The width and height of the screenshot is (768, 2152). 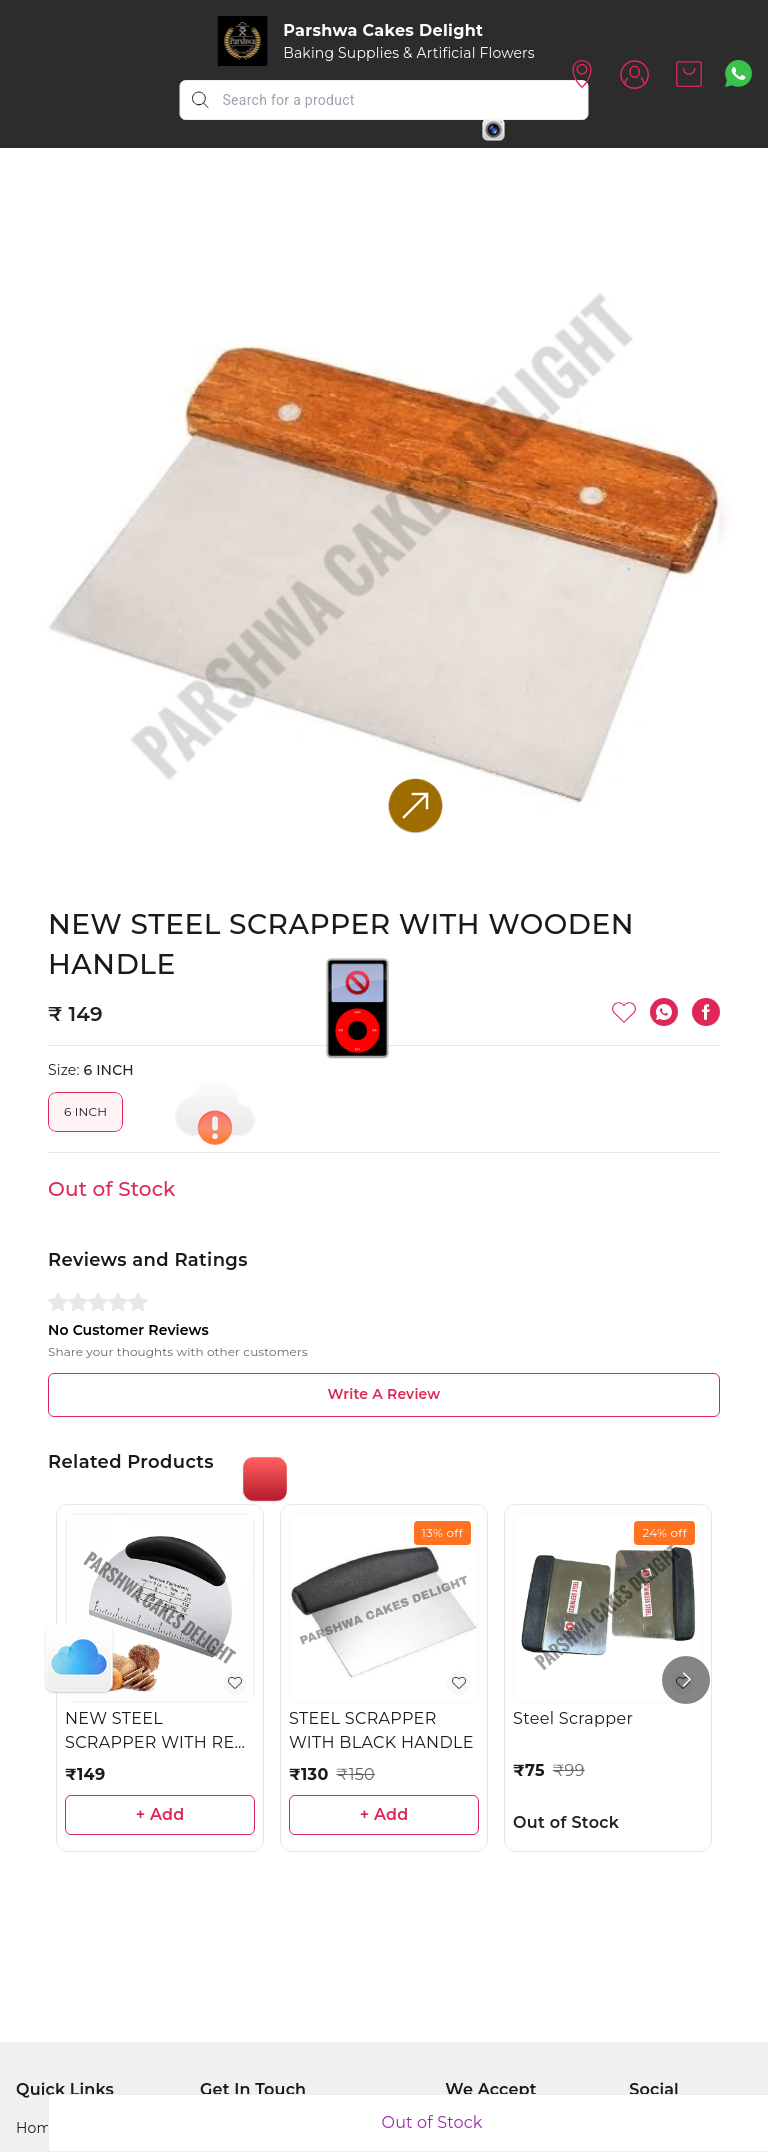 What do you see at coordinates (493, 129) in the screenshot?
I see `access webcam settings` at bounding box center [493, 129].